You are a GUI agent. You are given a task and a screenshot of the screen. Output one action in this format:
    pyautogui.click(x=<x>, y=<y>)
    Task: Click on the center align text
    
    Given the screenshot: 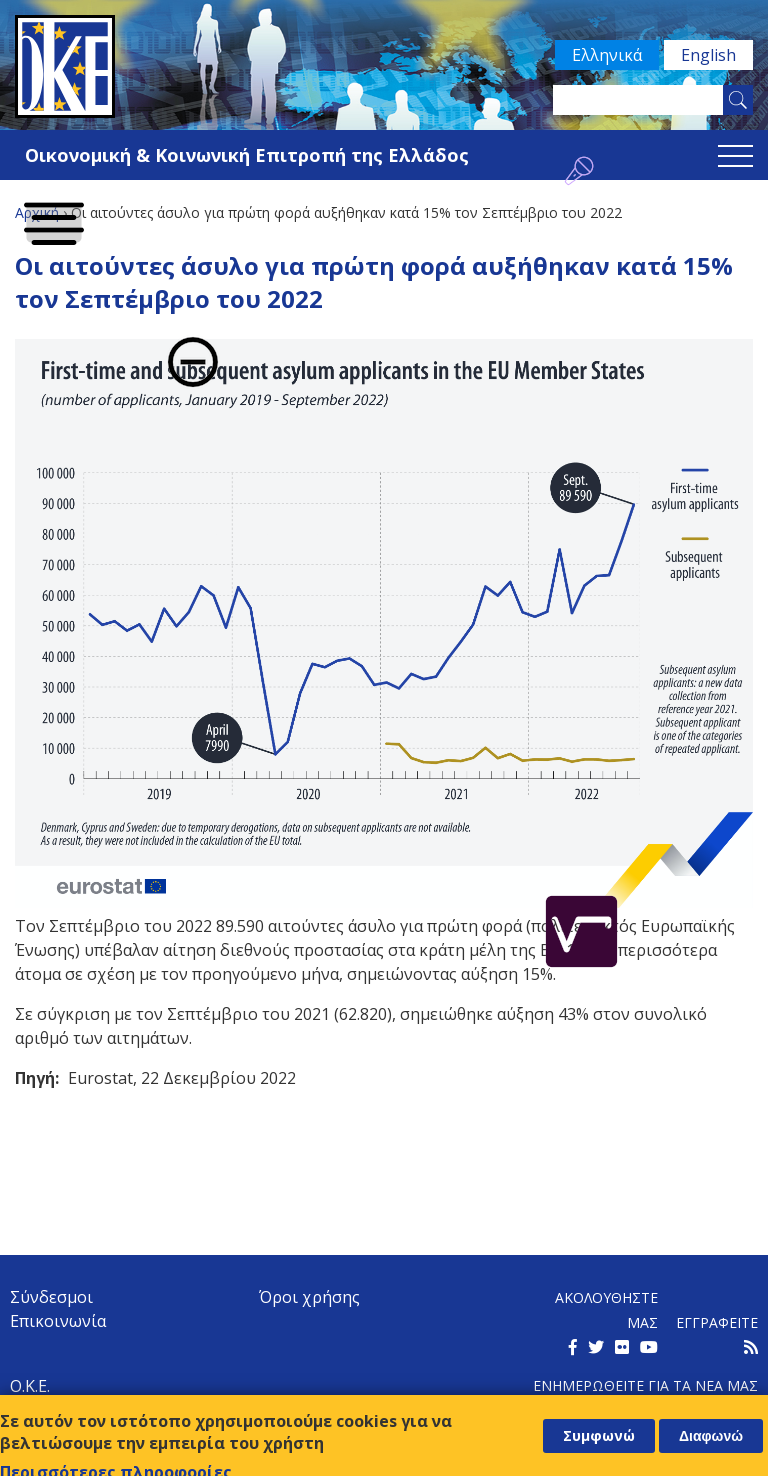 What is the action you would take?
    pyautogui.click(x=54, y=225)
    